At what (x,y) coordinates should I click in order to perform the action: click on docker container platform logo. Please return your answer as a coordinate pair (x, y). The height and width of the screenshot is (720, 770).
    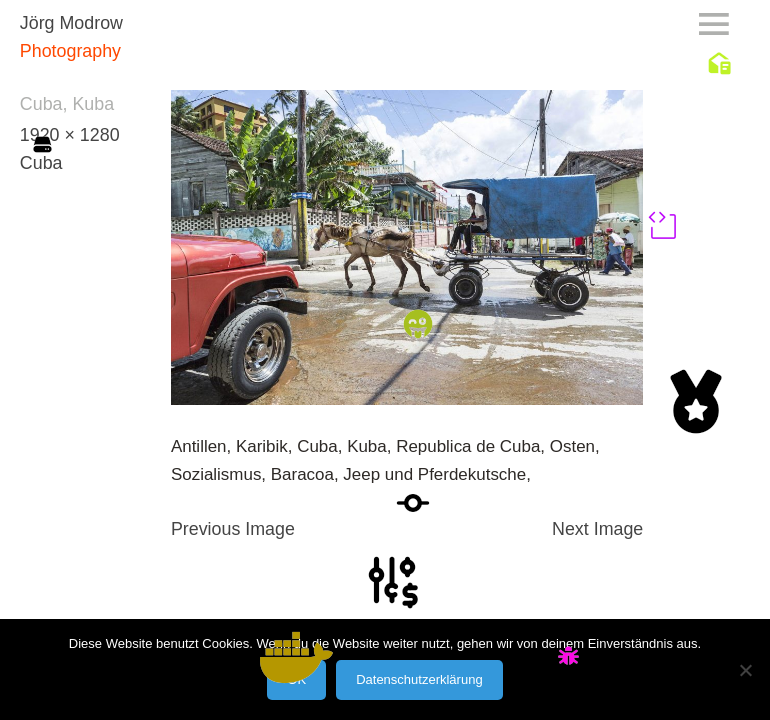
    Looking at the image, I should click on (296, 657).